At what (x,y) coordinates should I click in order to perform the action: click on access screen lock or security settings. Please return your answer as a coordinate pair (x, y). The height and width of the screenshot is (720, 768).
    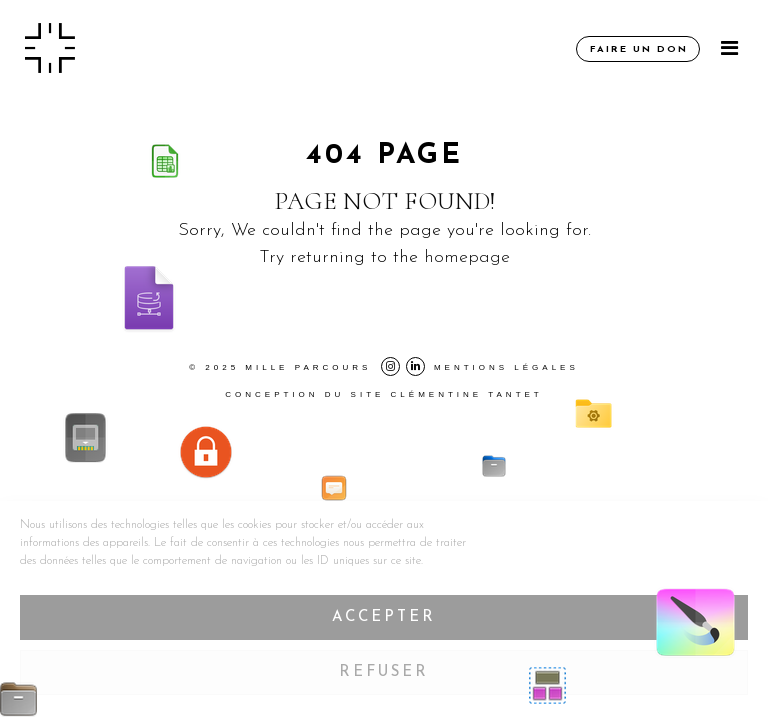
    Looking at the image, I should click on (206, 452).